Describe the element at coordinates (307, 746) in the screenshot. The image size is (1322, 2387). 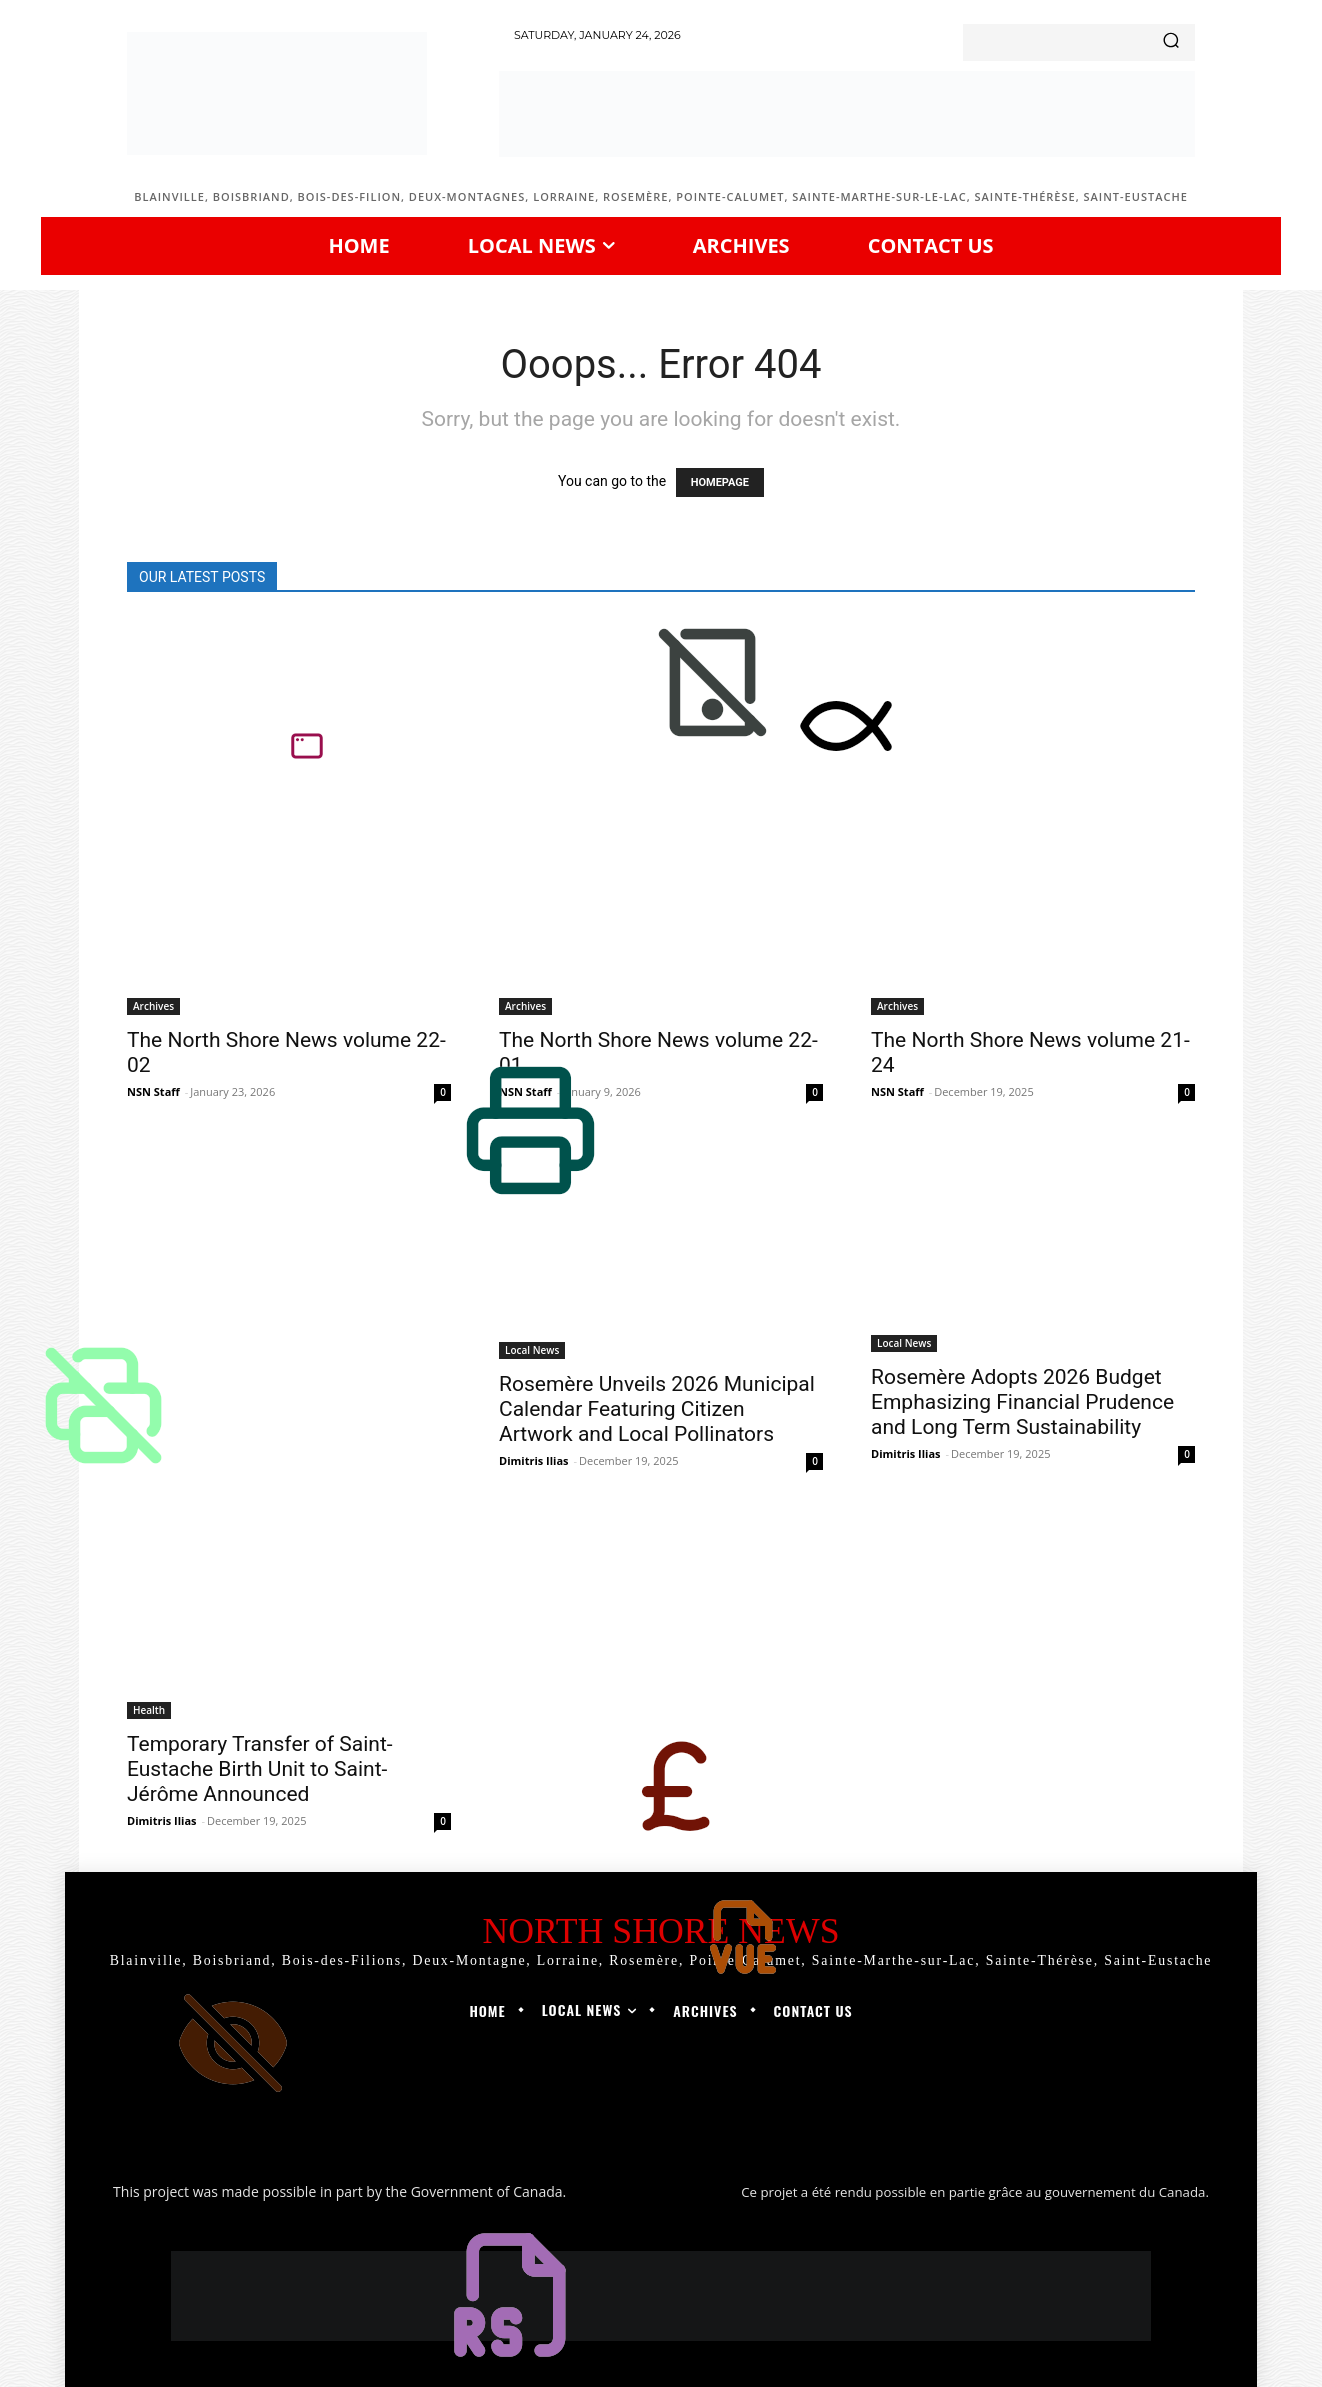
I see `open application window` at that location.